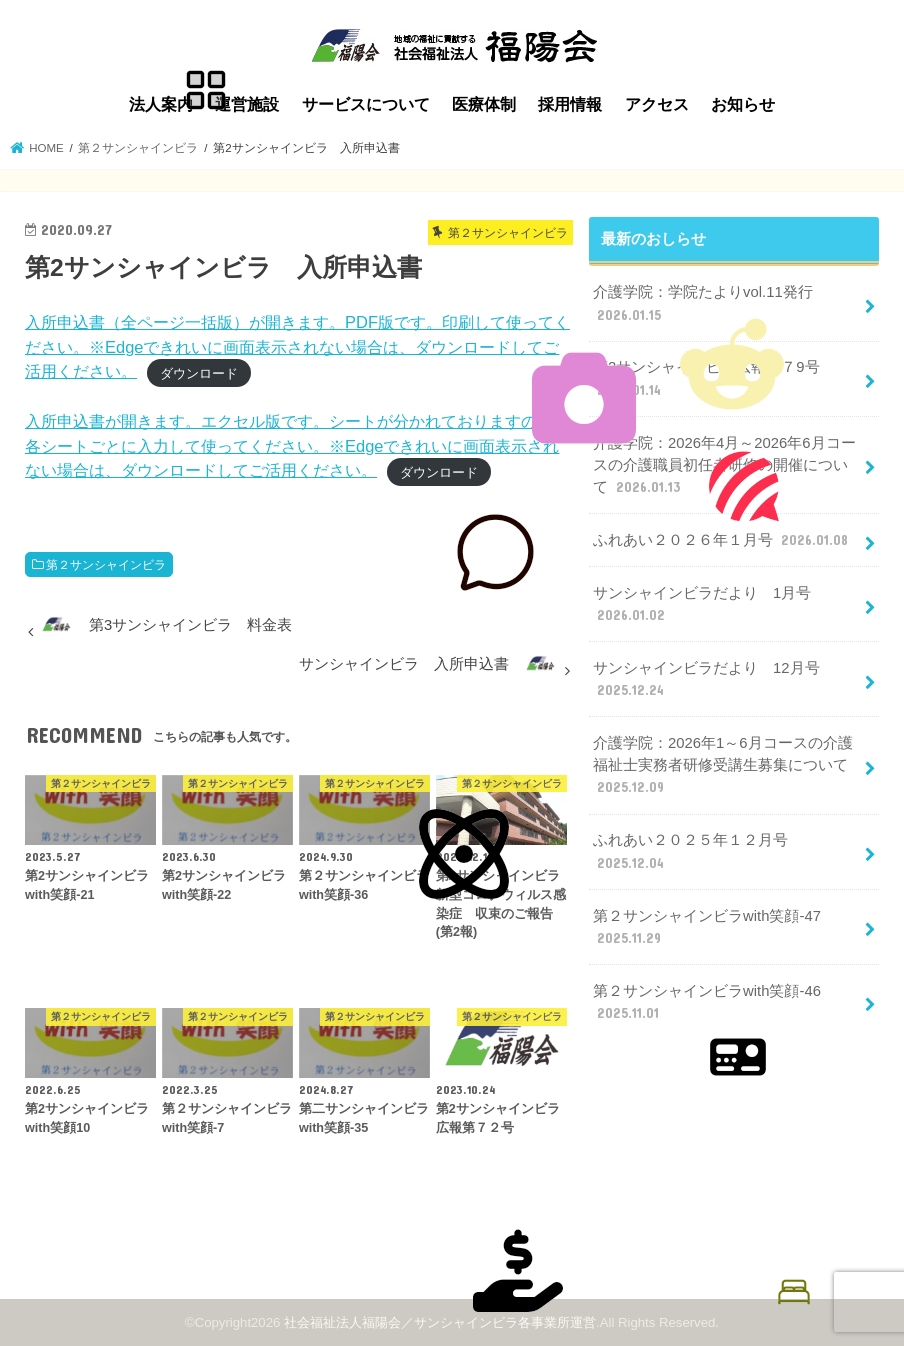 The width and height of the screenshot is (904, 1346). What do you see at coordinates (464, 854) in the screenshot?
I see `access science or chemistry-related features` at bounding box center [464, 854].